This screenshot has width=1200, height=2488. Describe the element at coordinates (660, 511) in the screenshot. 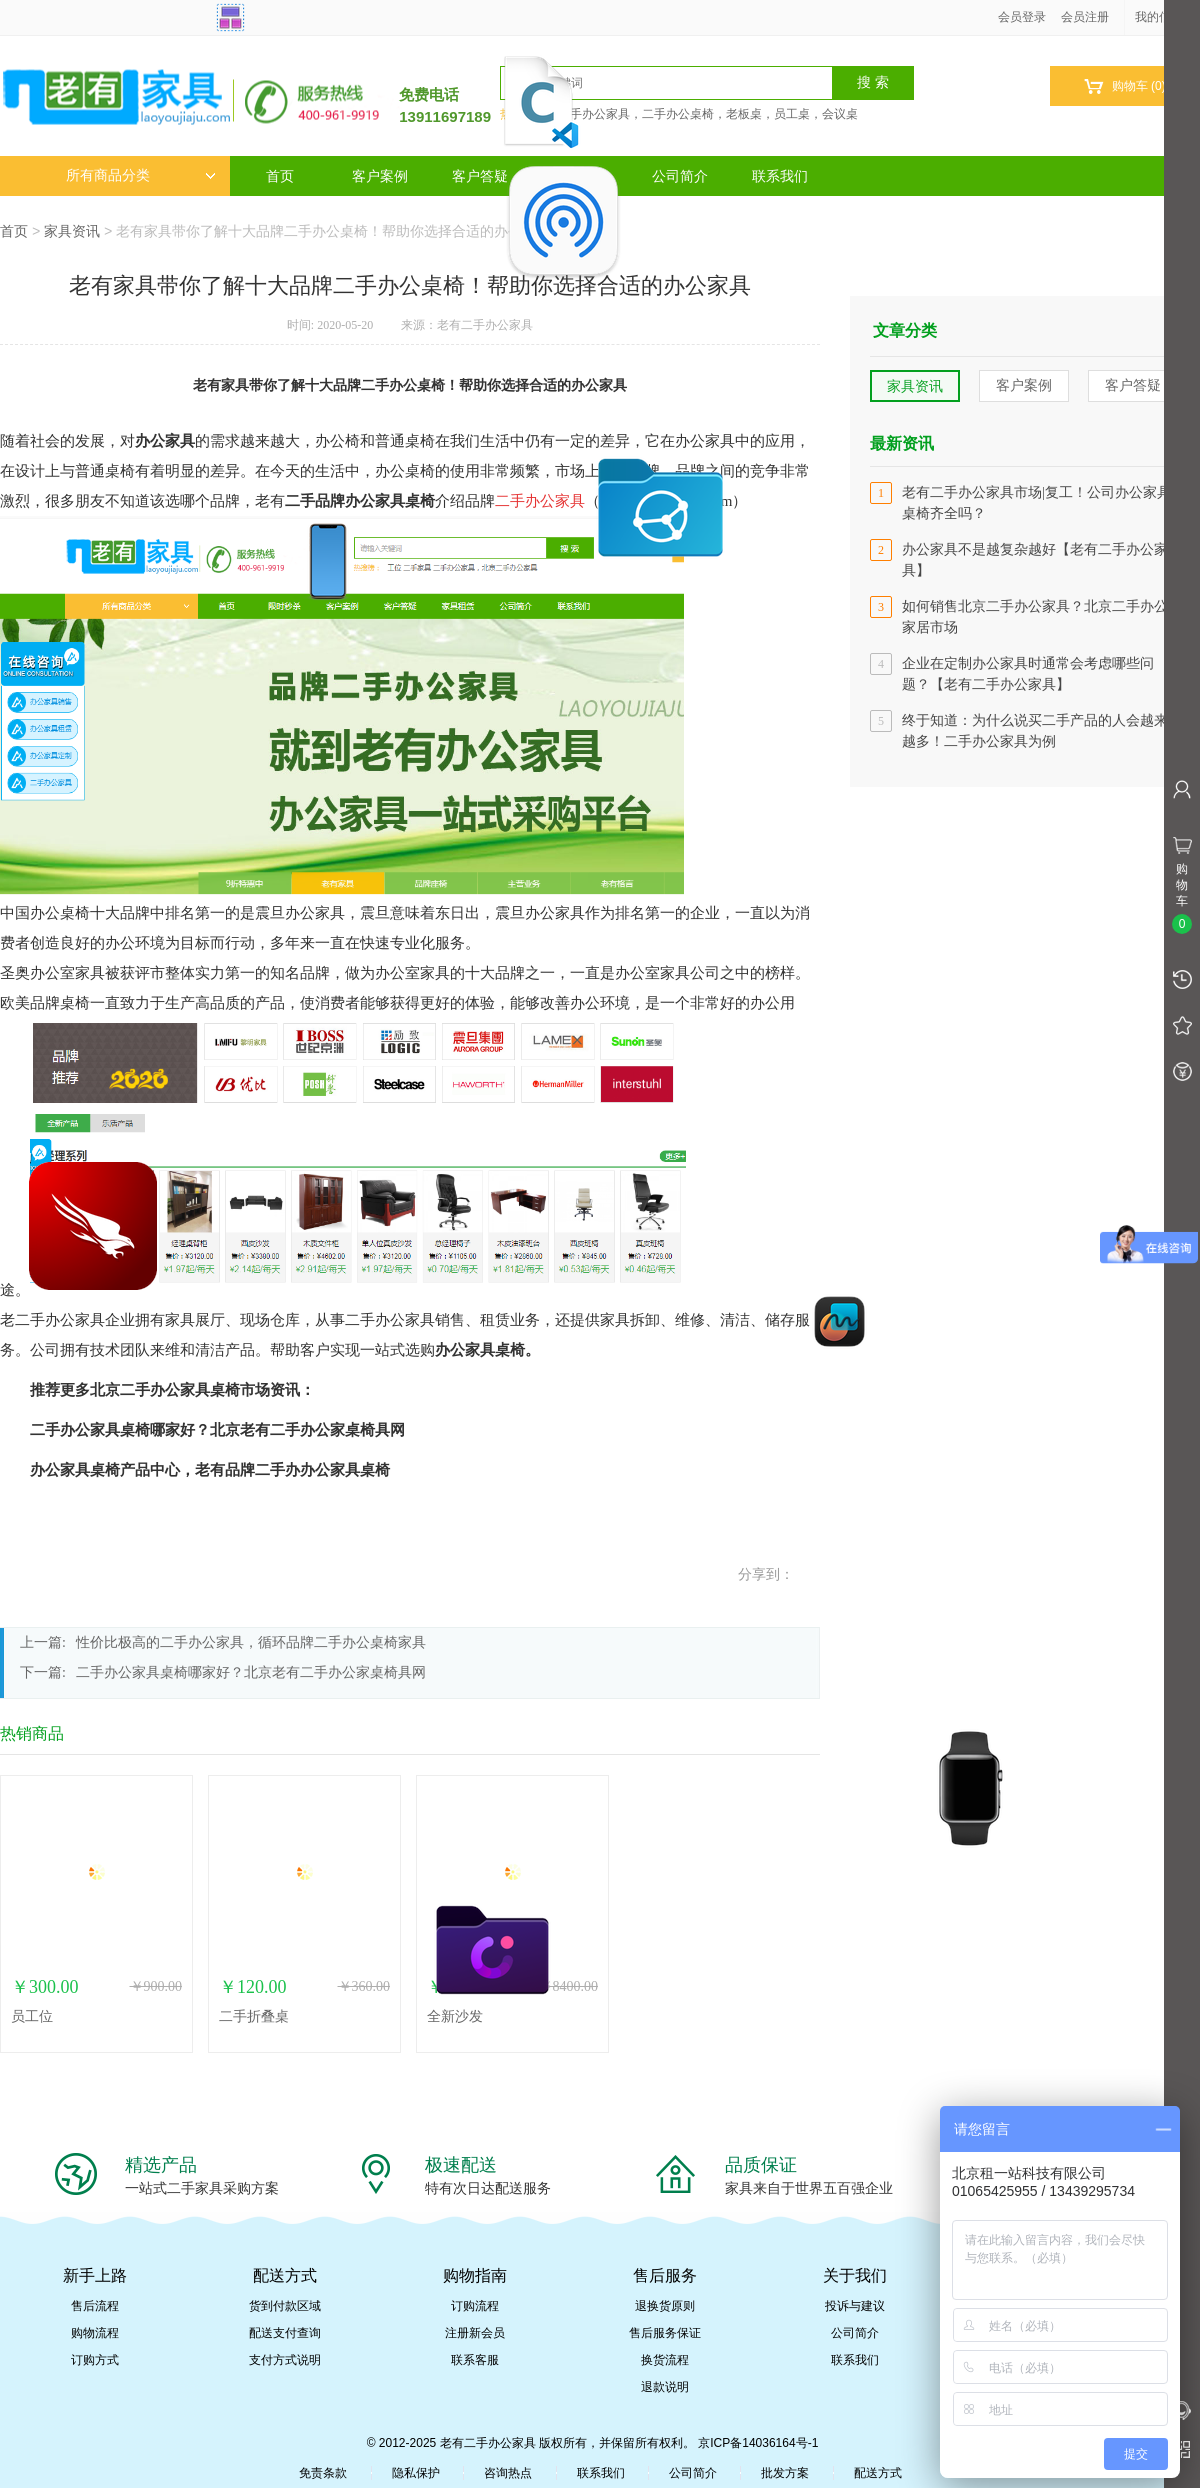

I see `open syncthing sync folder` at that location.